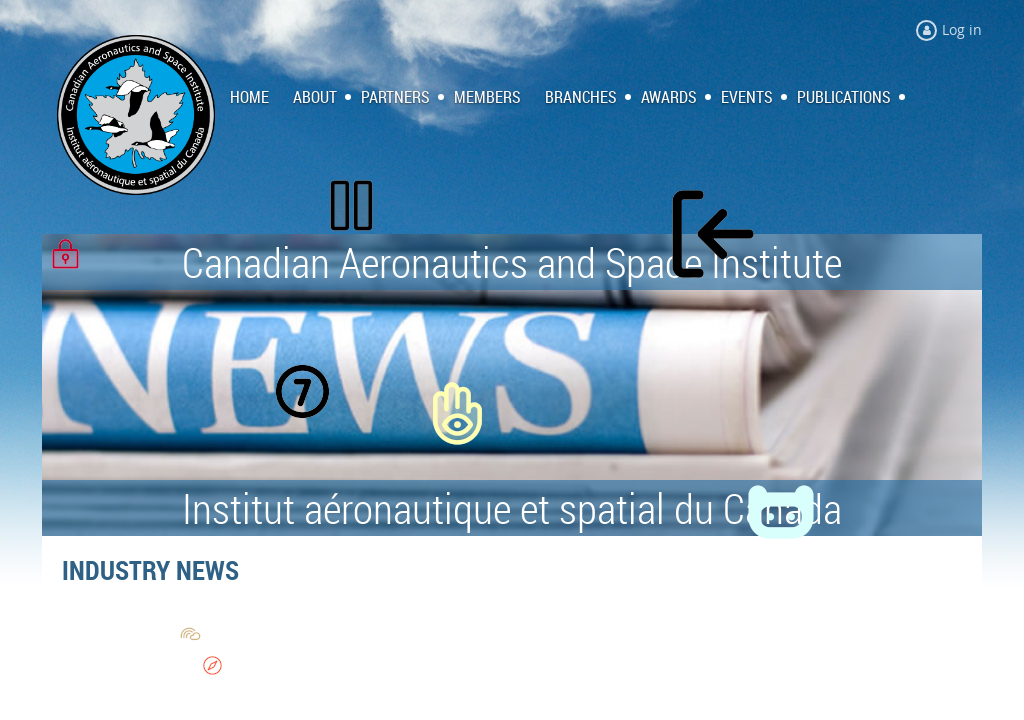 The height and width of the screenshot is (720, 1024). Describe the element at coordinates (710, 234) in the screenshot. I see `sign in to your account` at that location.